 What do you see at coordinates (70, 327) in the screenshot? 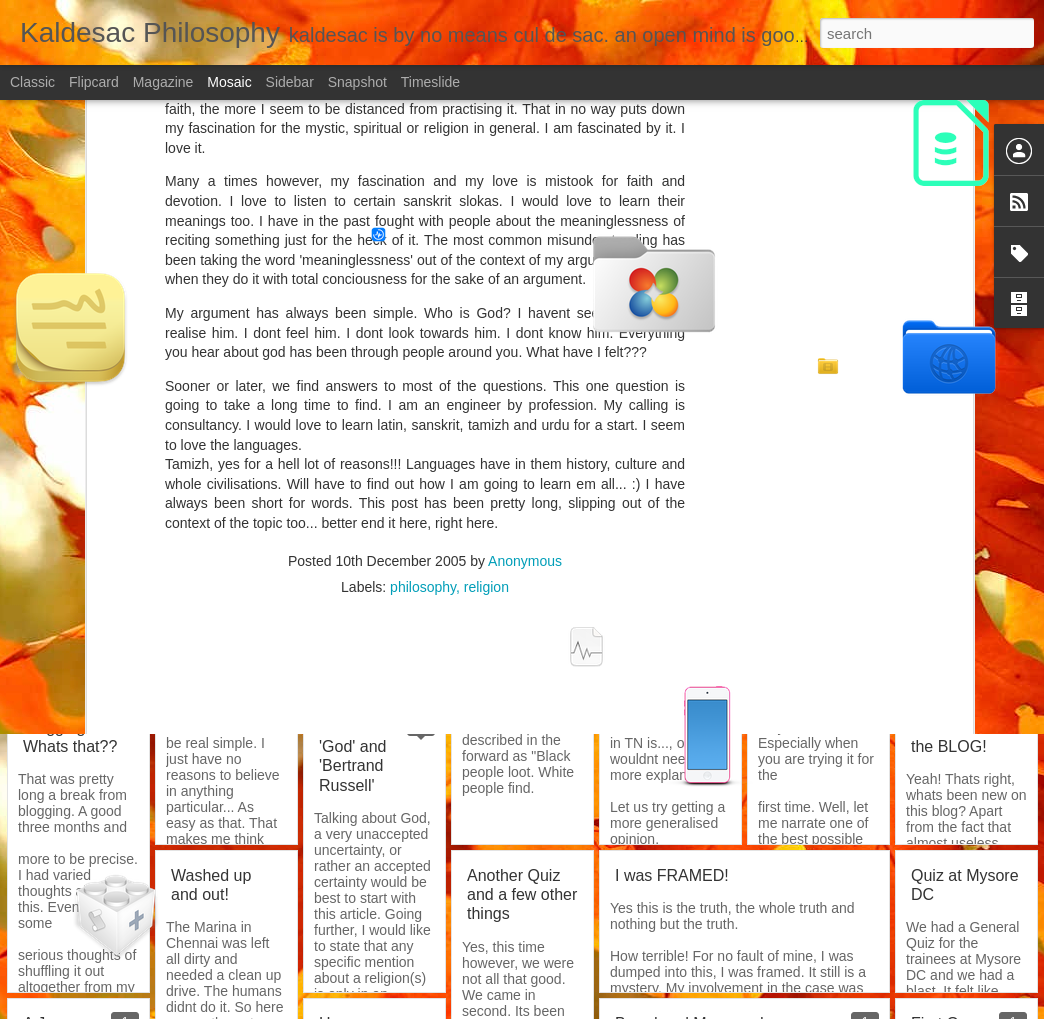
I see `open the stickies app for quick notes` at bounding box center [70, 327].